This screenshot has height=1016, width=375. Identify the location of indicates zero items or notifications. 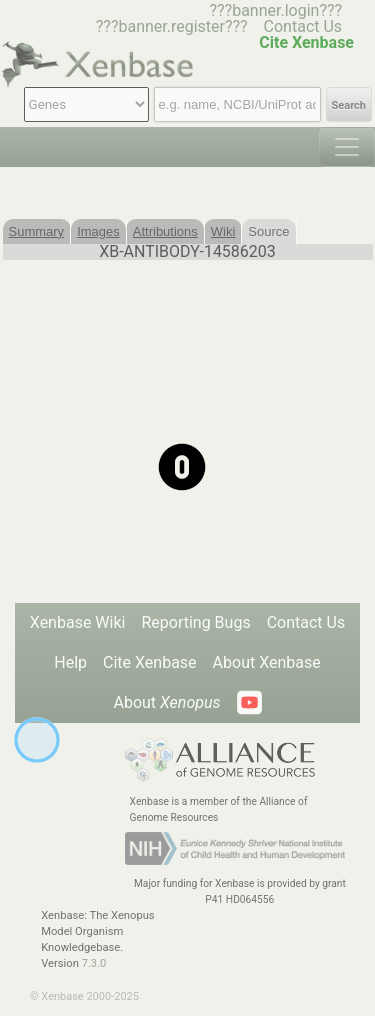
(182, 467).